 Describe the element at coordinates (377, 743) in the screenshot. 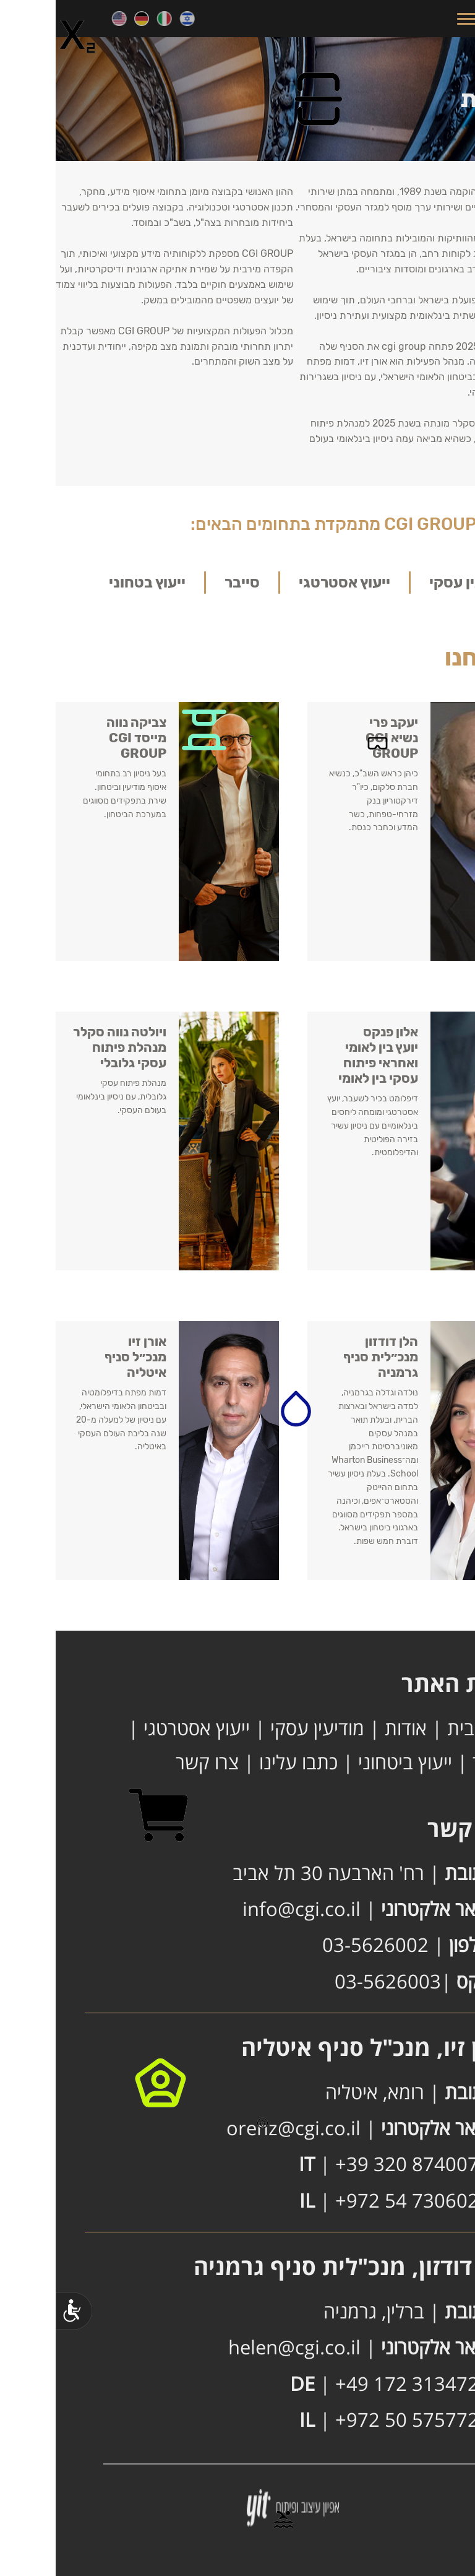

I see `access virtual reality or VR mode` at that location.